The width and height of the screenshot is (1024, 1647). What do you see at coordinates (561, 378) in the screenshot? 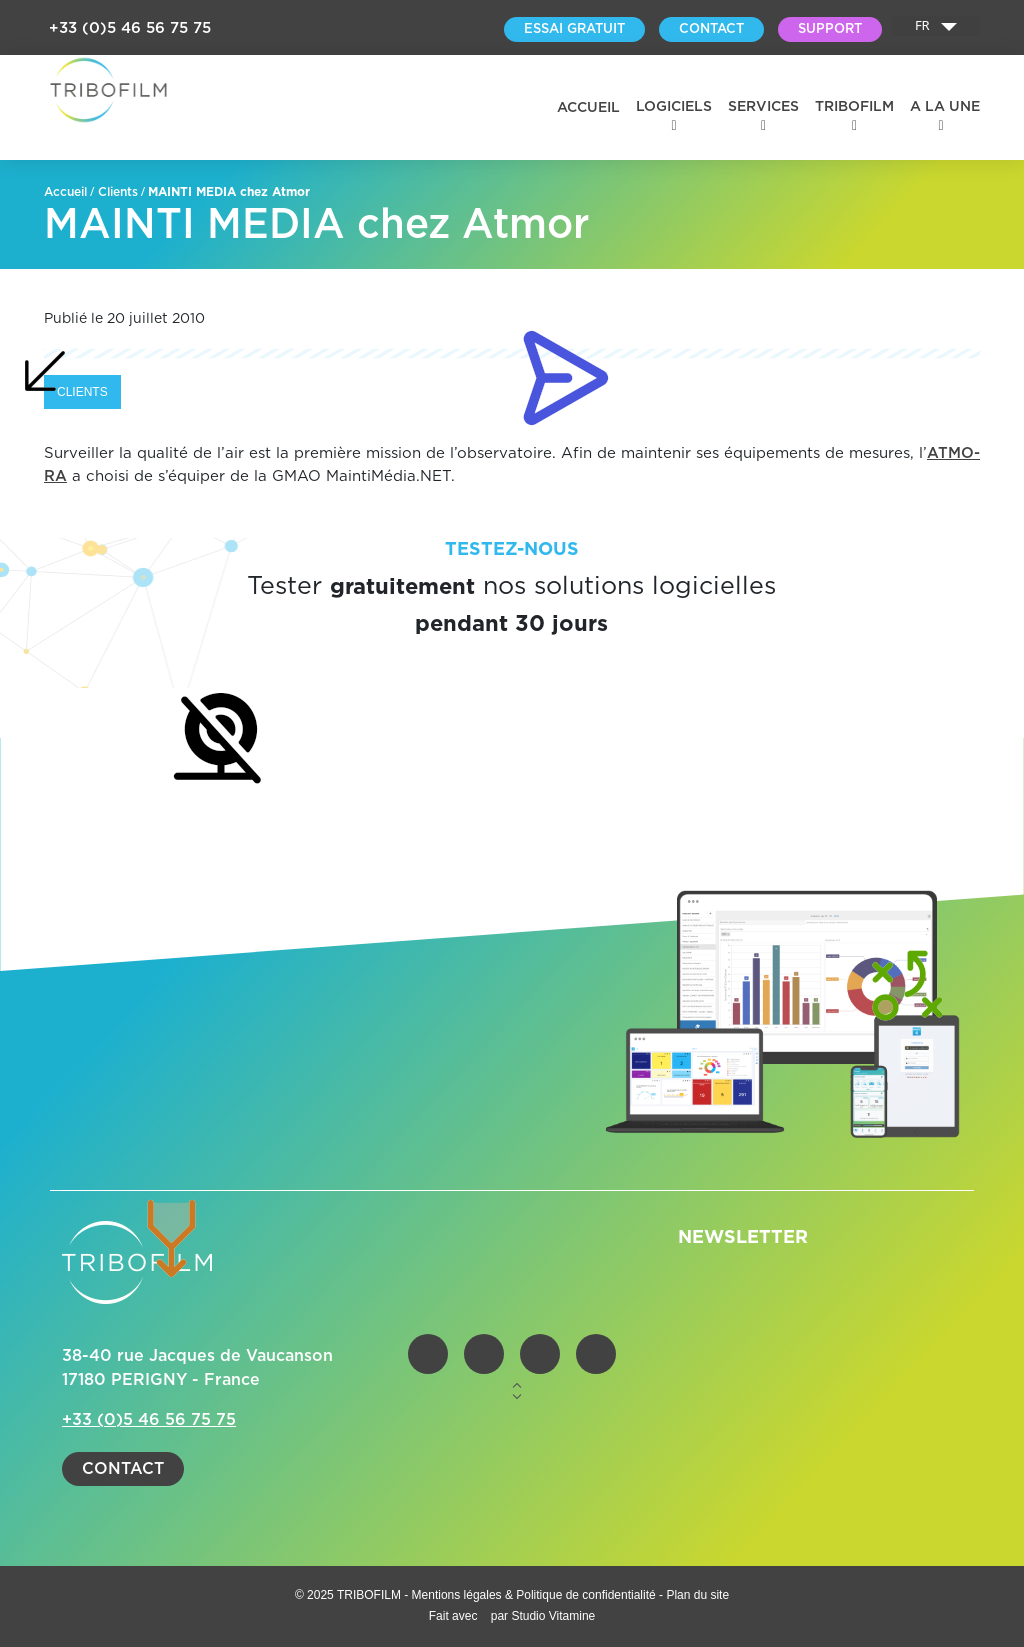
I see `send a message` at bounding box center [561, 378].